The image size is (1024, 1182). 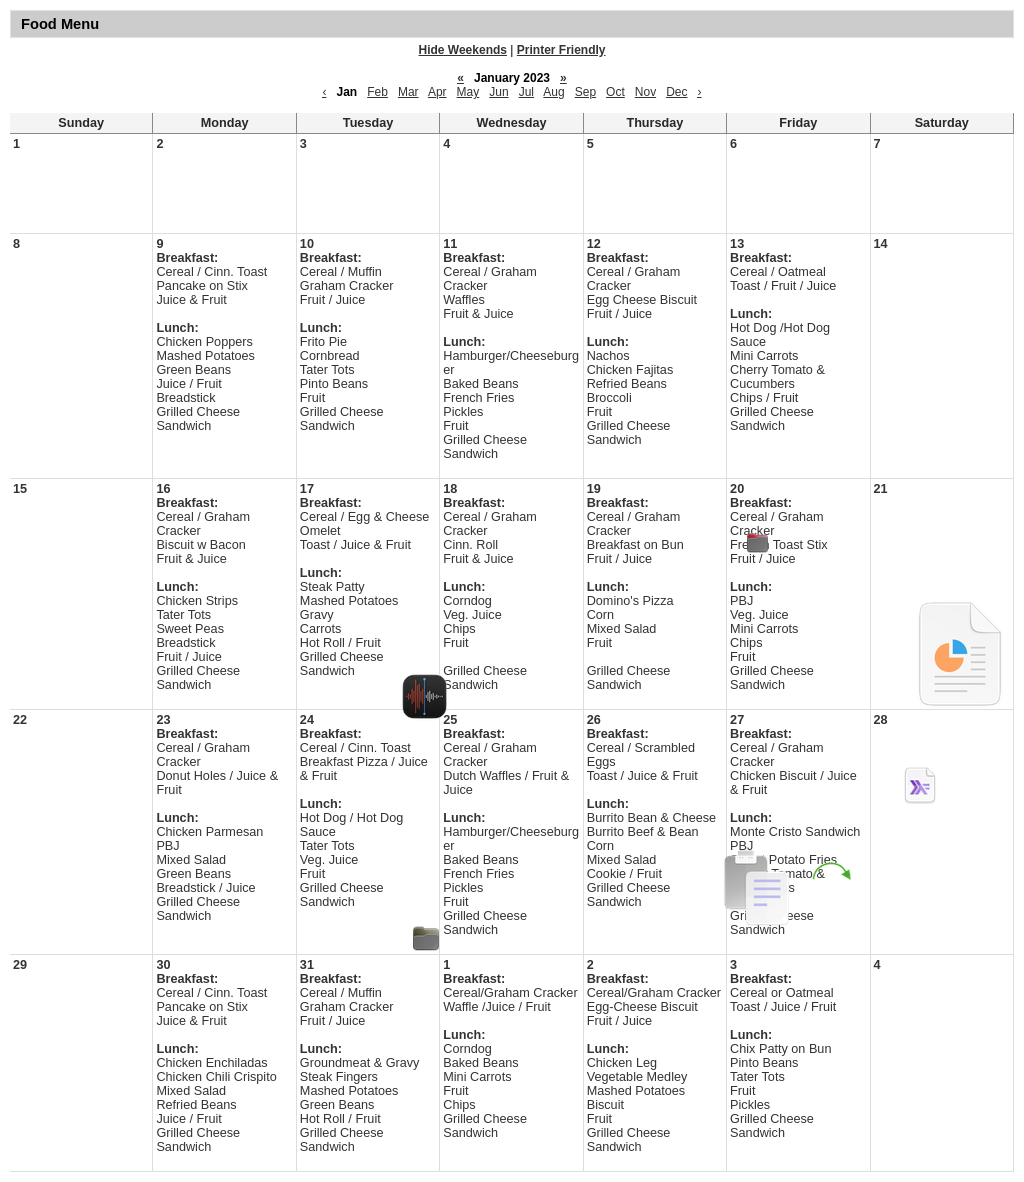 I want to click on paste content from clipboard, so click(x=756, y=887).